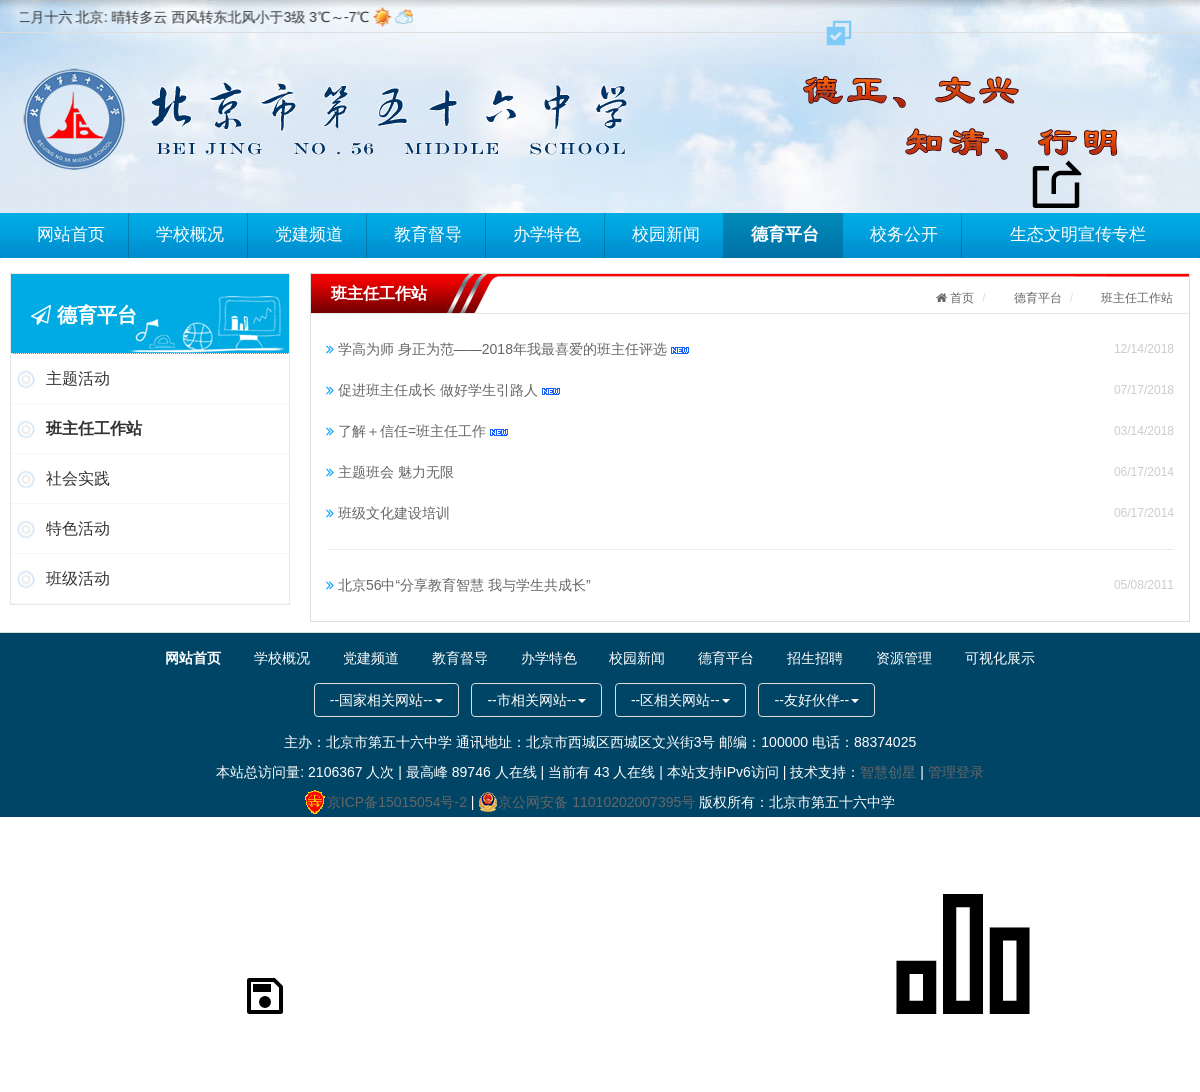 Image resolution: width=1200 pixels, height=1092 pixels. Describe the element at coordinates (265, 996) in the screenshot. I see `save file or document` at that location.